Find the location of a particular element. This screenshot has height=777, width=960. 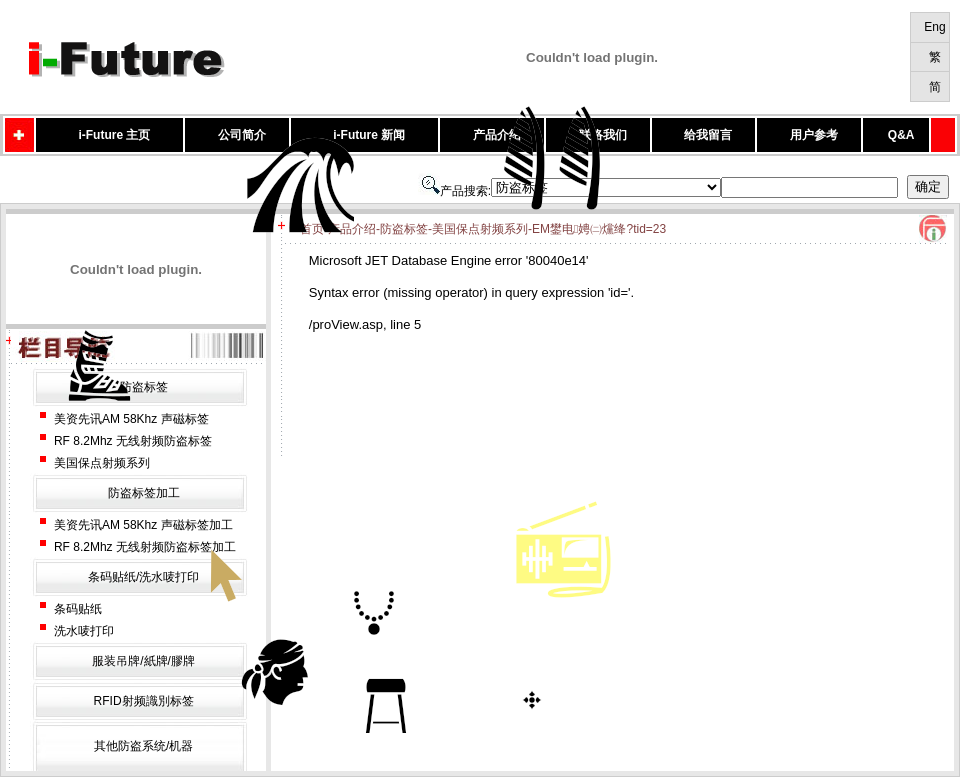

hieroglyph or ancient symbol representing the letter Y is located at coordinates (552, 158).